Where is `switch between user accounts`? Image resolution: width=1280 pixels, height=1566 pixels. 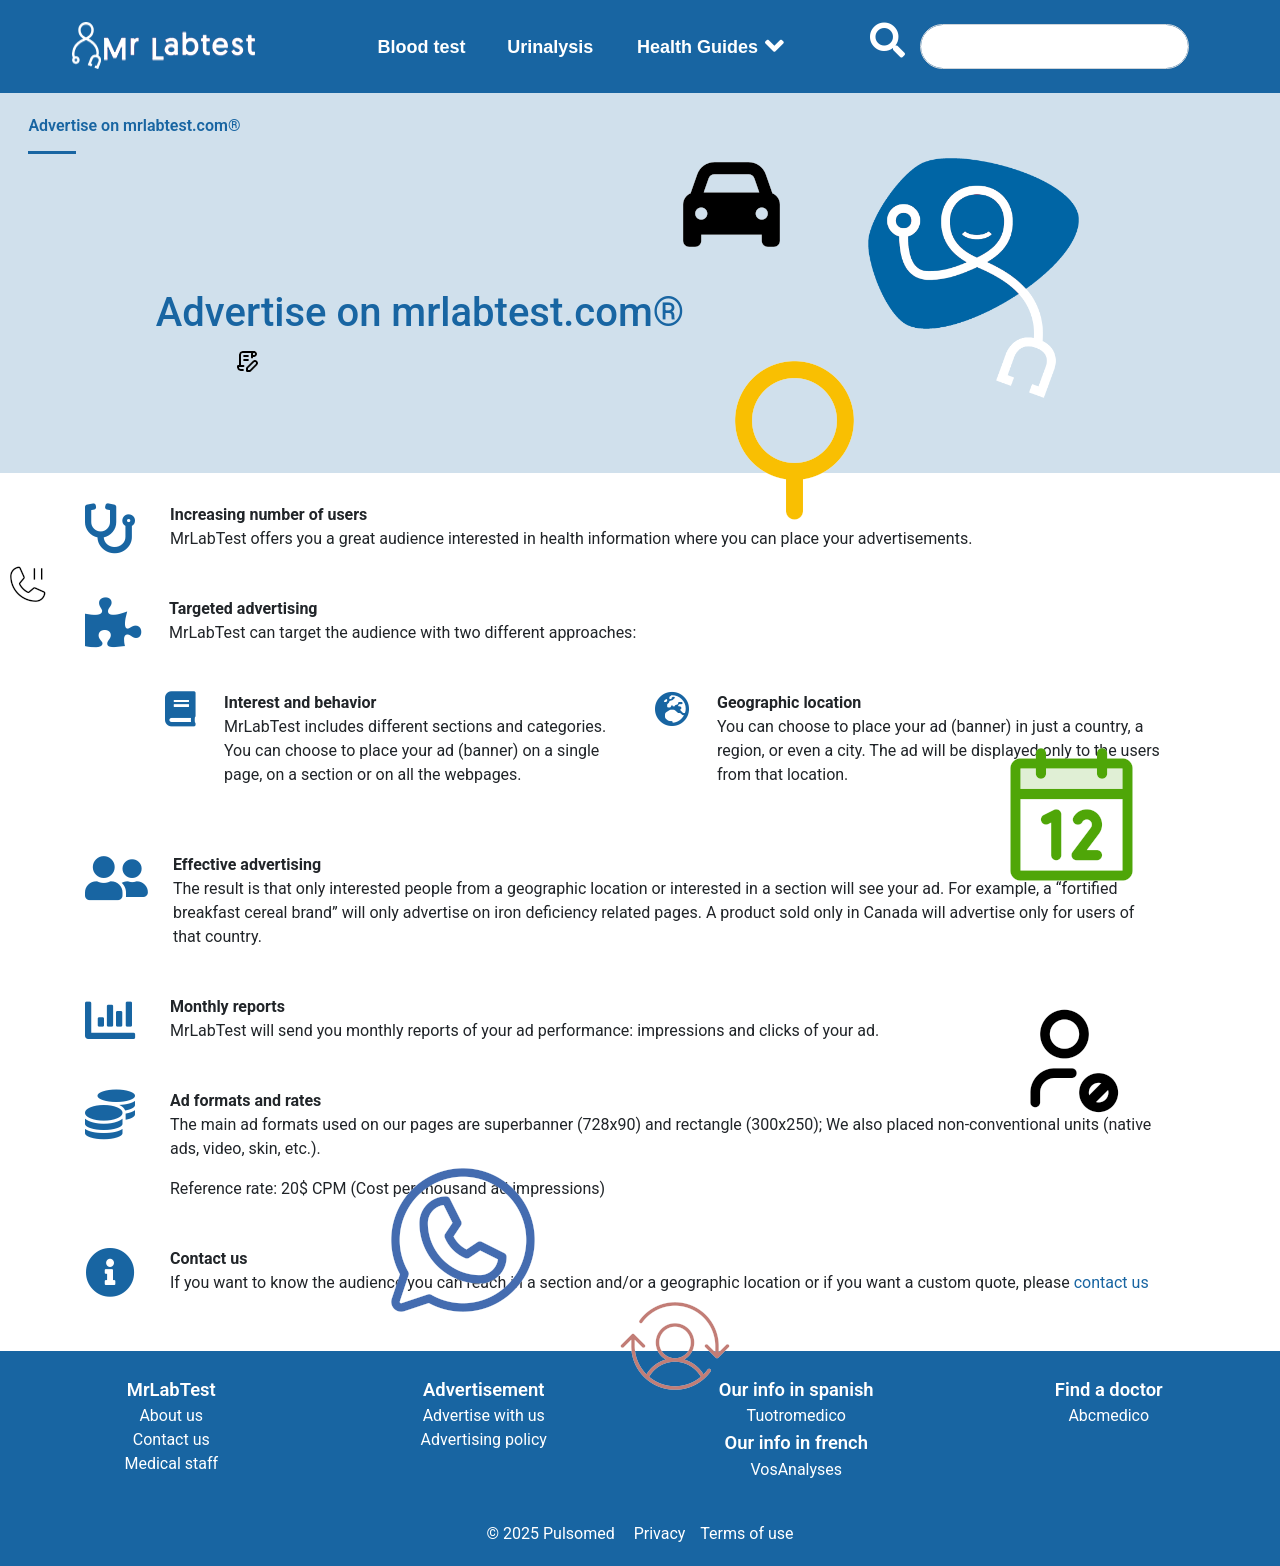
switch between user accounts is located at coordinates (675, 1346).